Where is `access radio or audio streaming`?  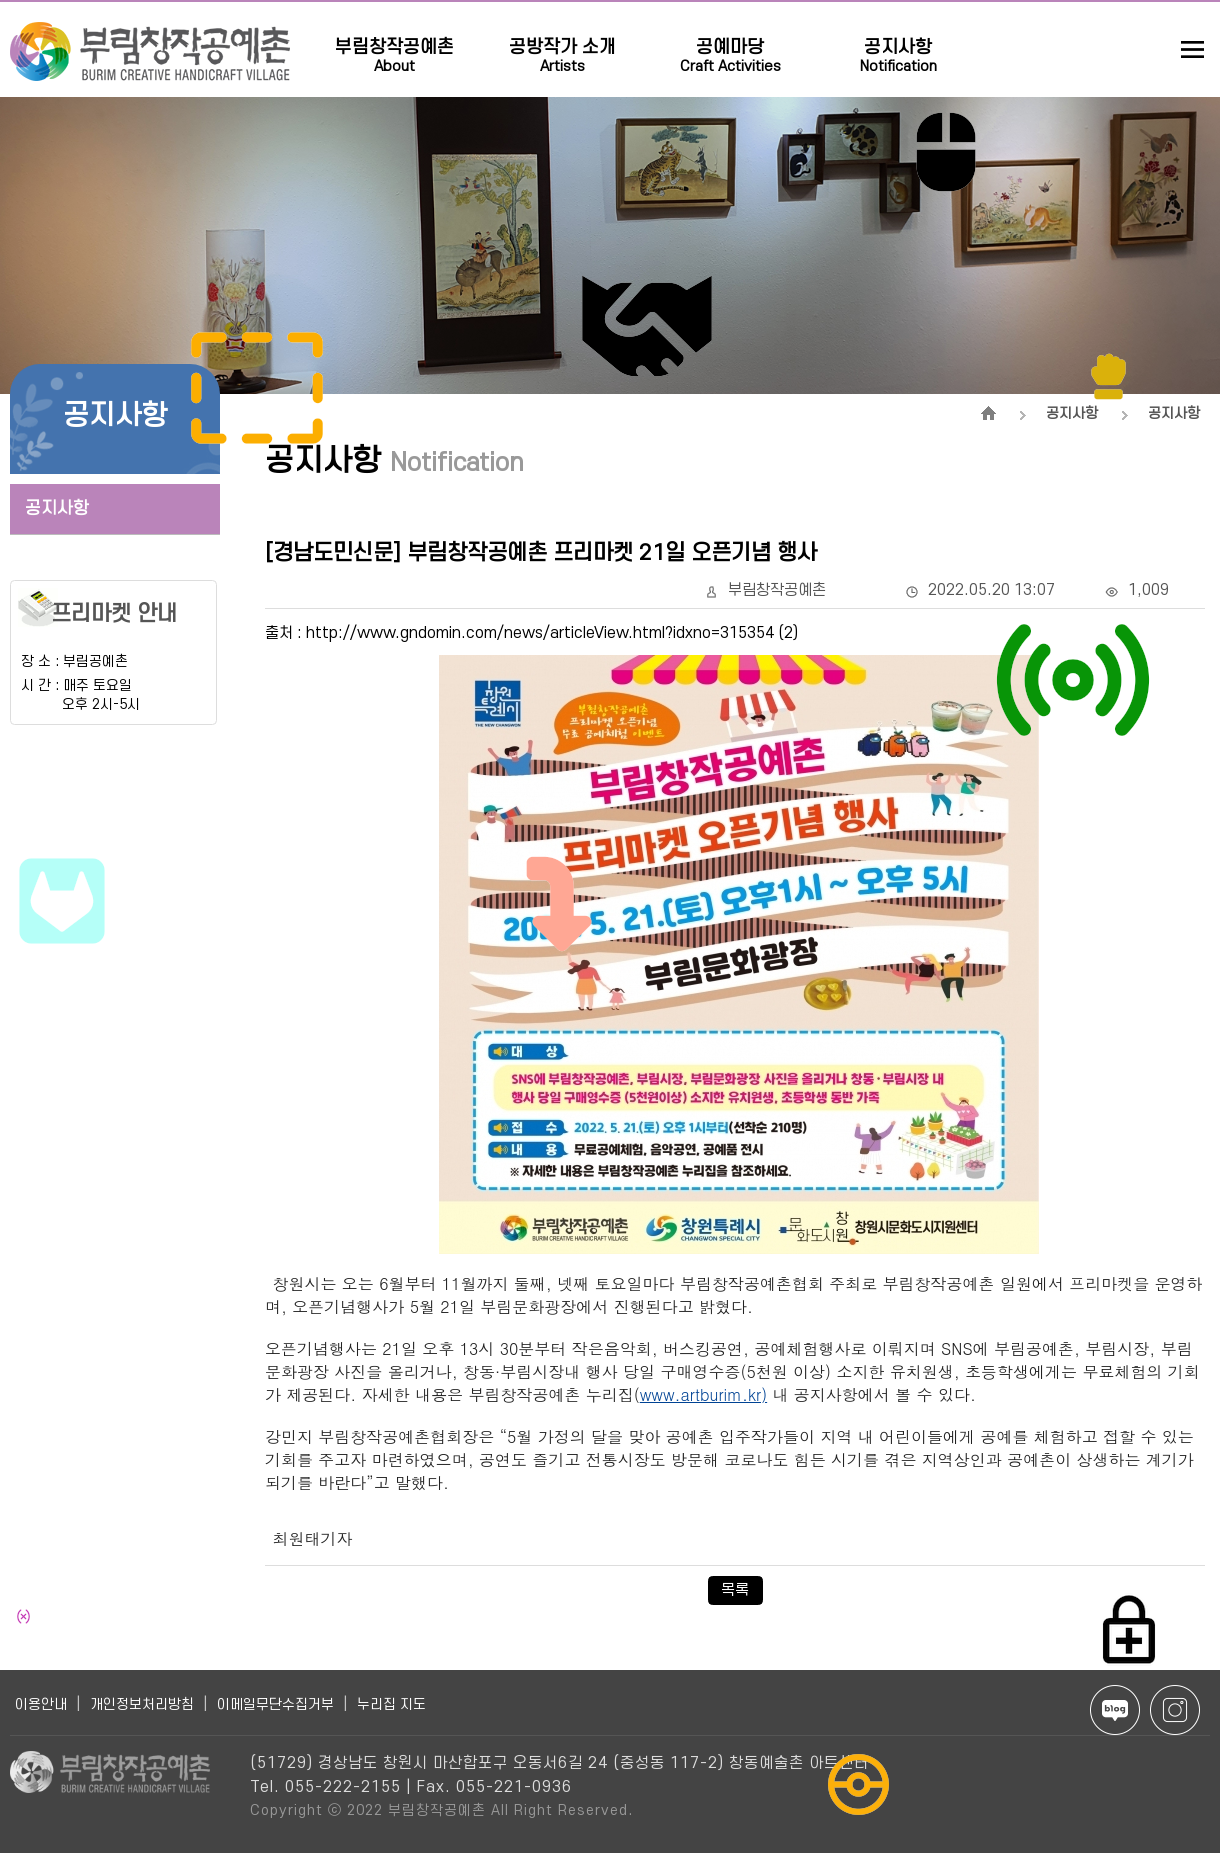
access radio or audio streaming is located at coordinates (1073, 680).